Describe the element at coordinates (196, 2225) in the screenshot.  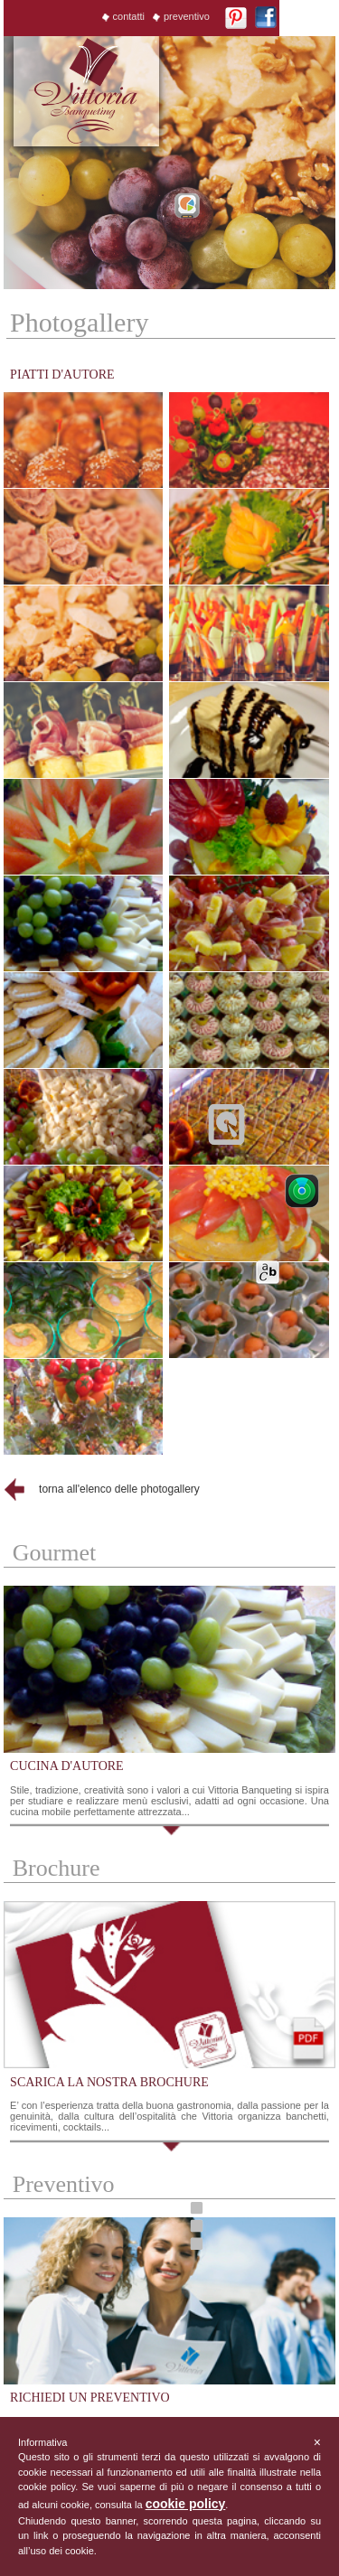
I see `view more options` at that location.